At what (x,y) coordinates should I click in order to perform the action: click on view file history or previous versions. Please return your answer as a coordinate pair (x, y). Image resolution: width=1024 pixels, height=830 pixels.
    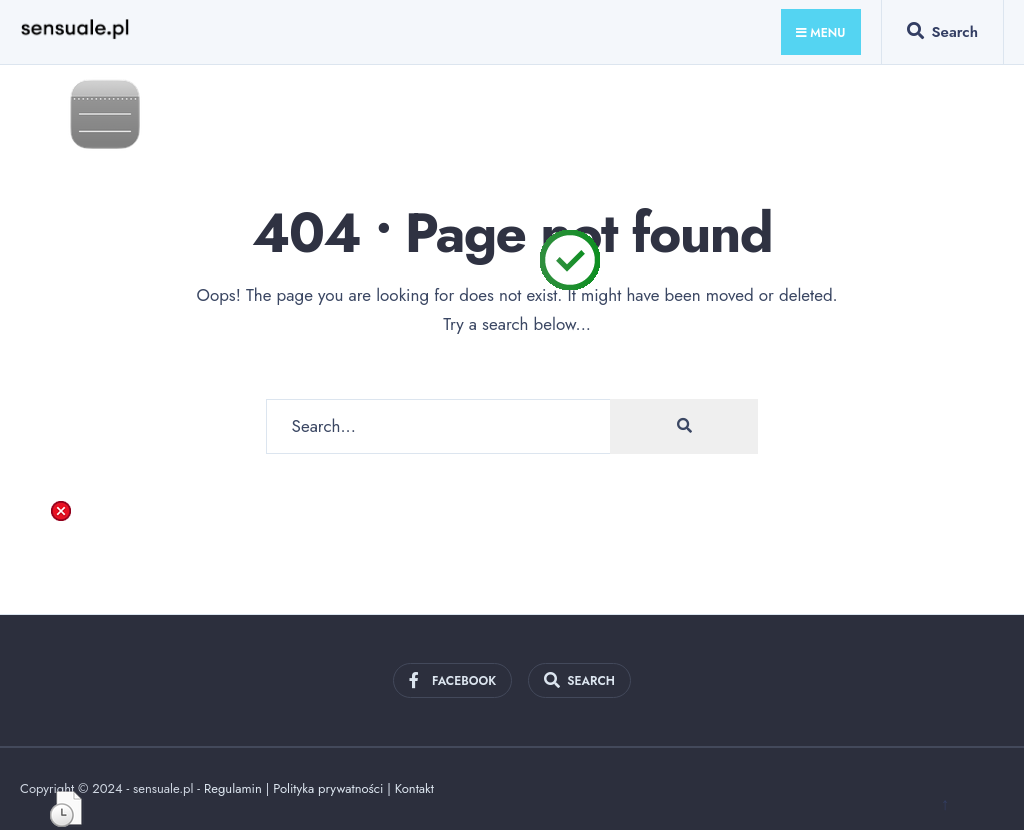
    Looking at the image, I should click on (69, 808).